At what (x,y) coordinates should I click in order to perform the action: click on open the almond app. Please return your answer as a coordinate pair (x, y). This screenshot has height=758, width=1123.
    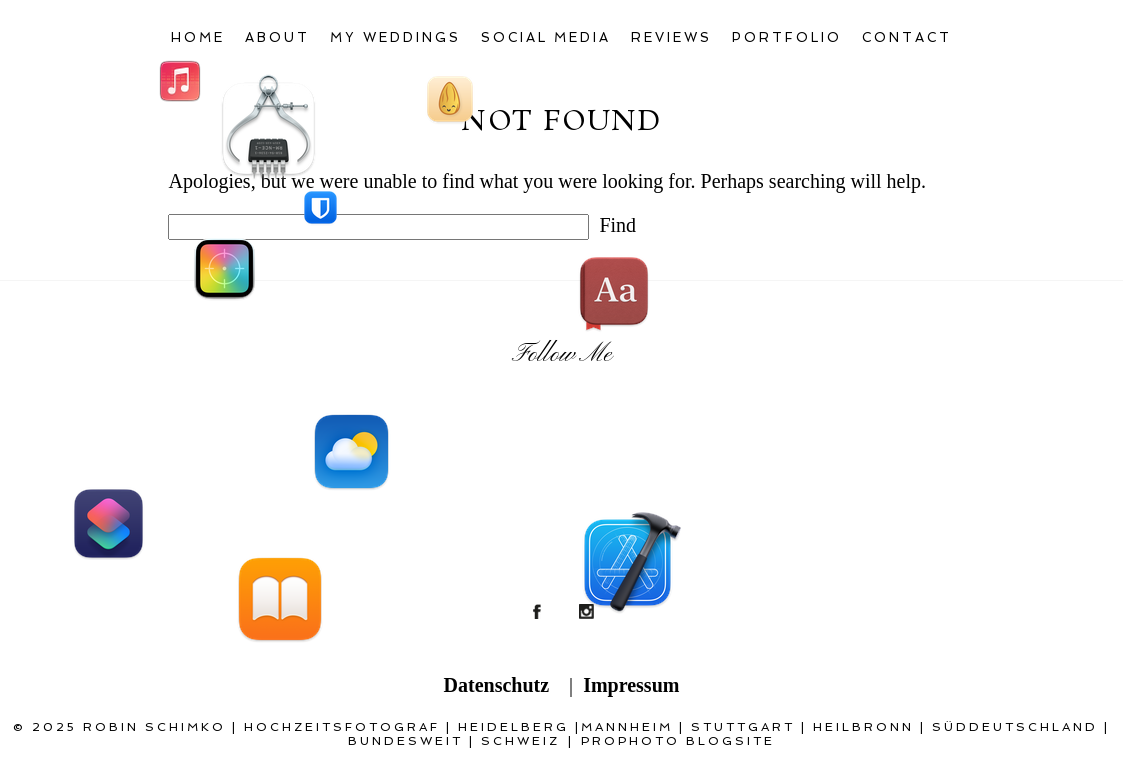
    Looking at the image, I should click on (450, 99).